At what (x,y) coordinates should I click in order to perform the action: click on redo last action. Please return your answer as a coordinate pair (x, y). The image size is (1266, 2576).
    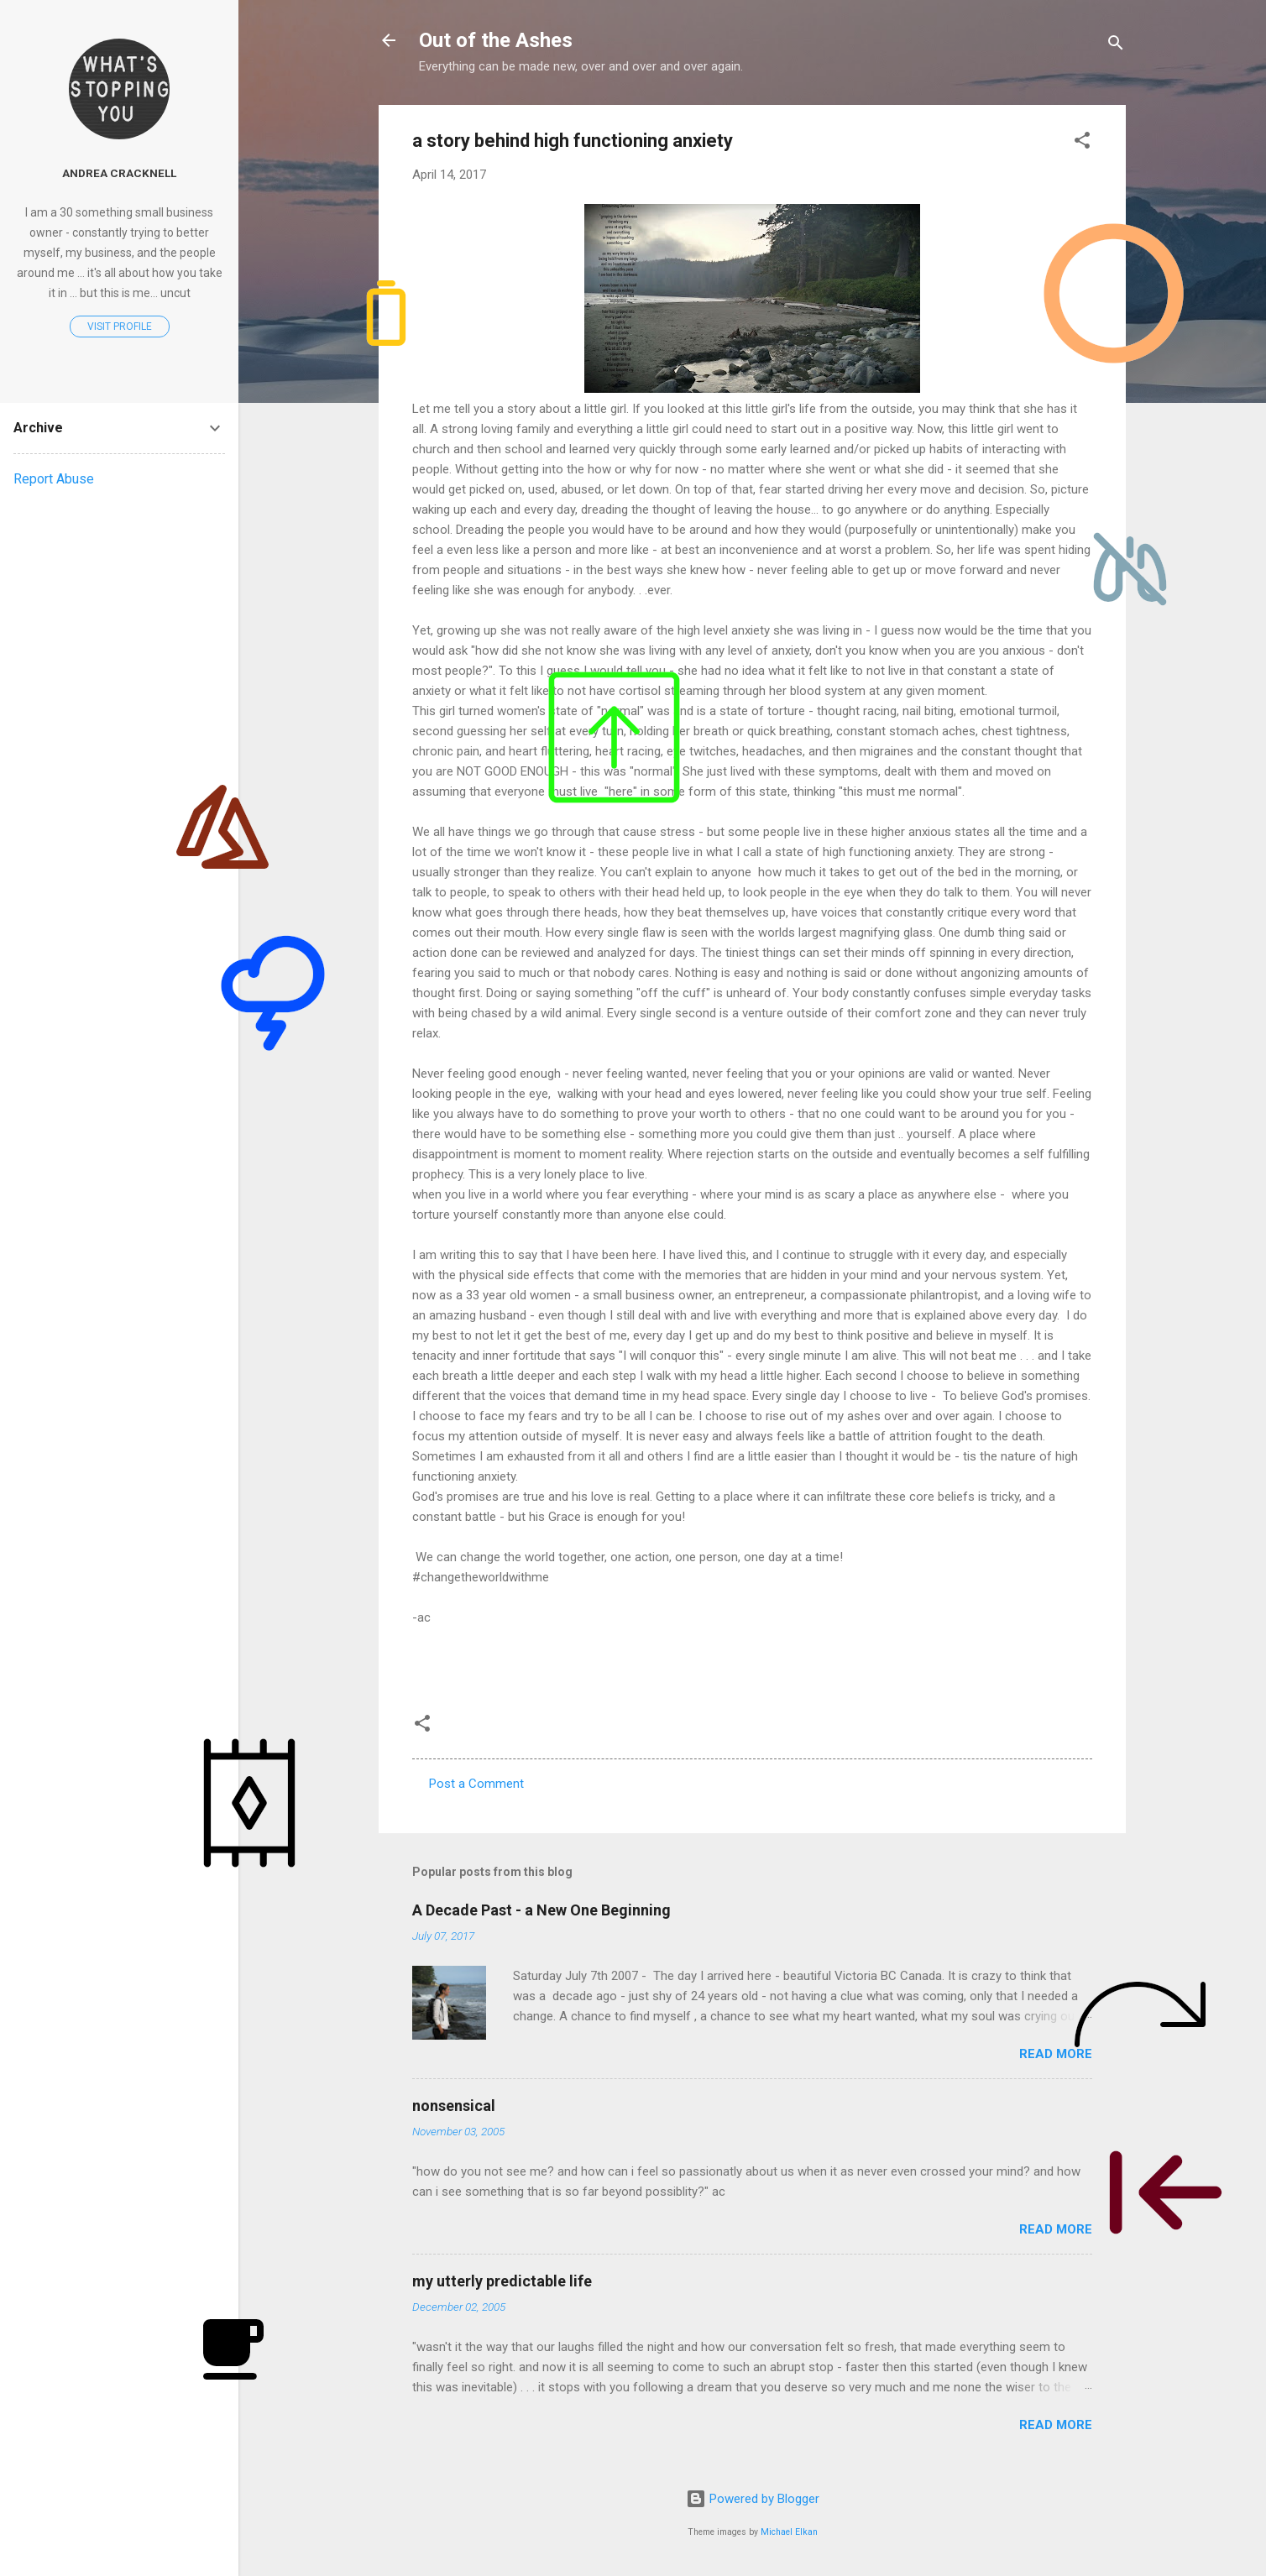
    Looking at the image, I should click on (1138, 2009).